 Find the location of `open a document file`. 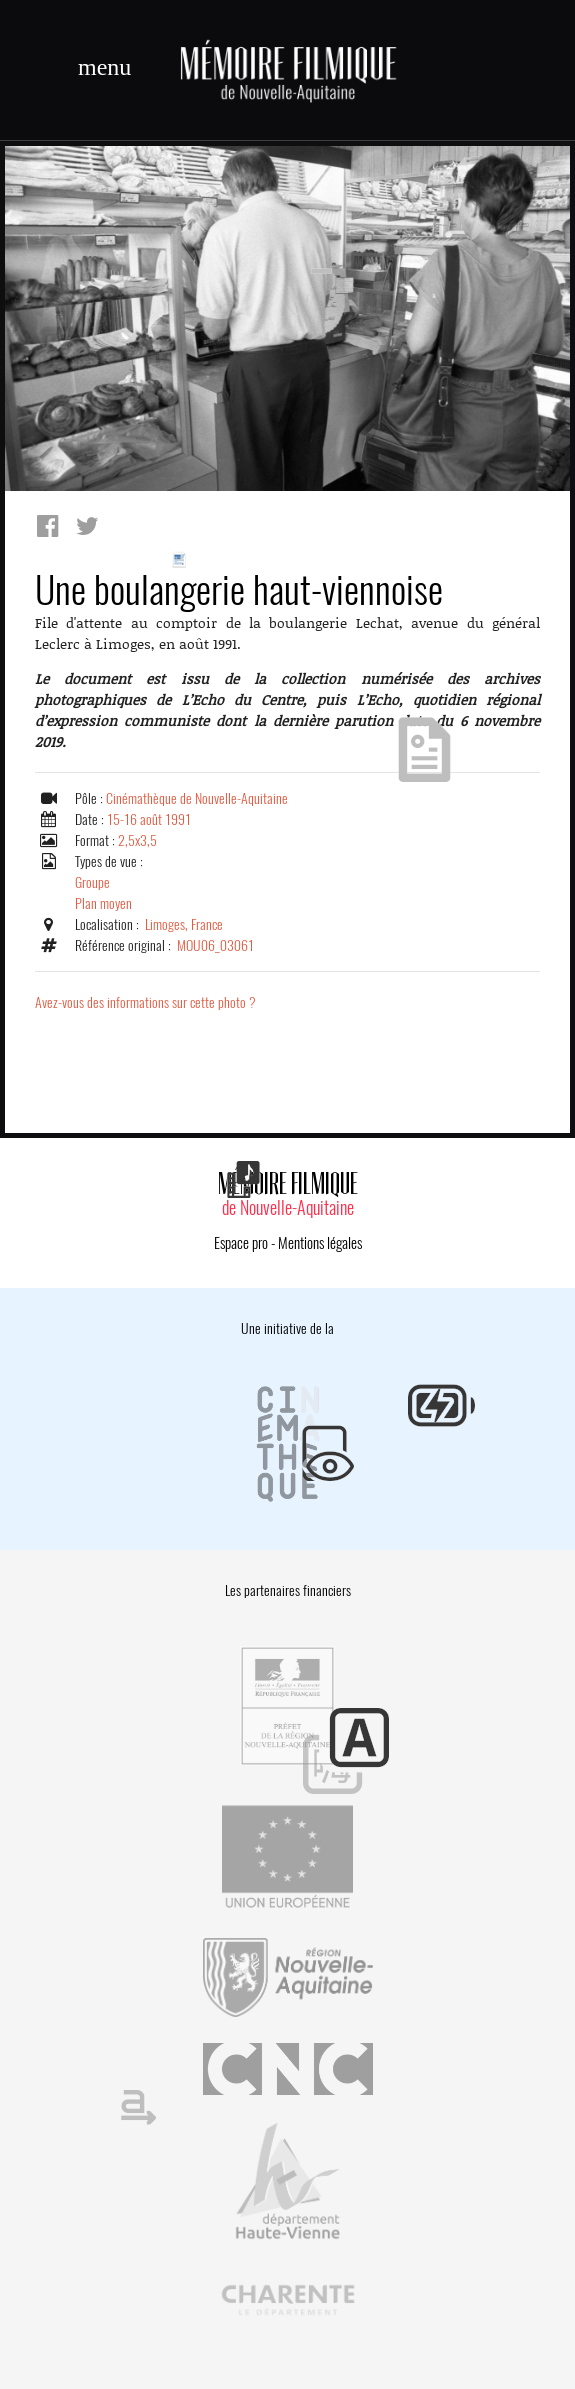

open a document file is located at coordinates (424, 747).